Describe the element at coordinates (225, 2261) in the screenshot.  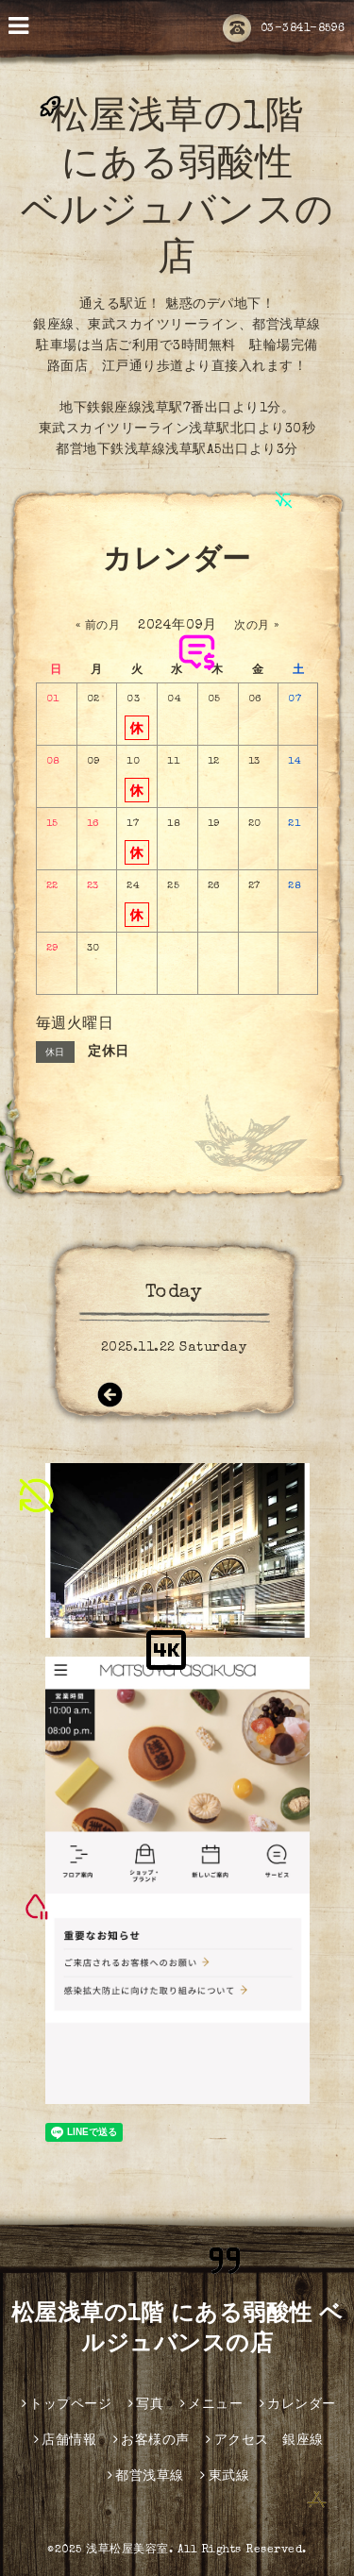
I see `insert a block quote` at that location.